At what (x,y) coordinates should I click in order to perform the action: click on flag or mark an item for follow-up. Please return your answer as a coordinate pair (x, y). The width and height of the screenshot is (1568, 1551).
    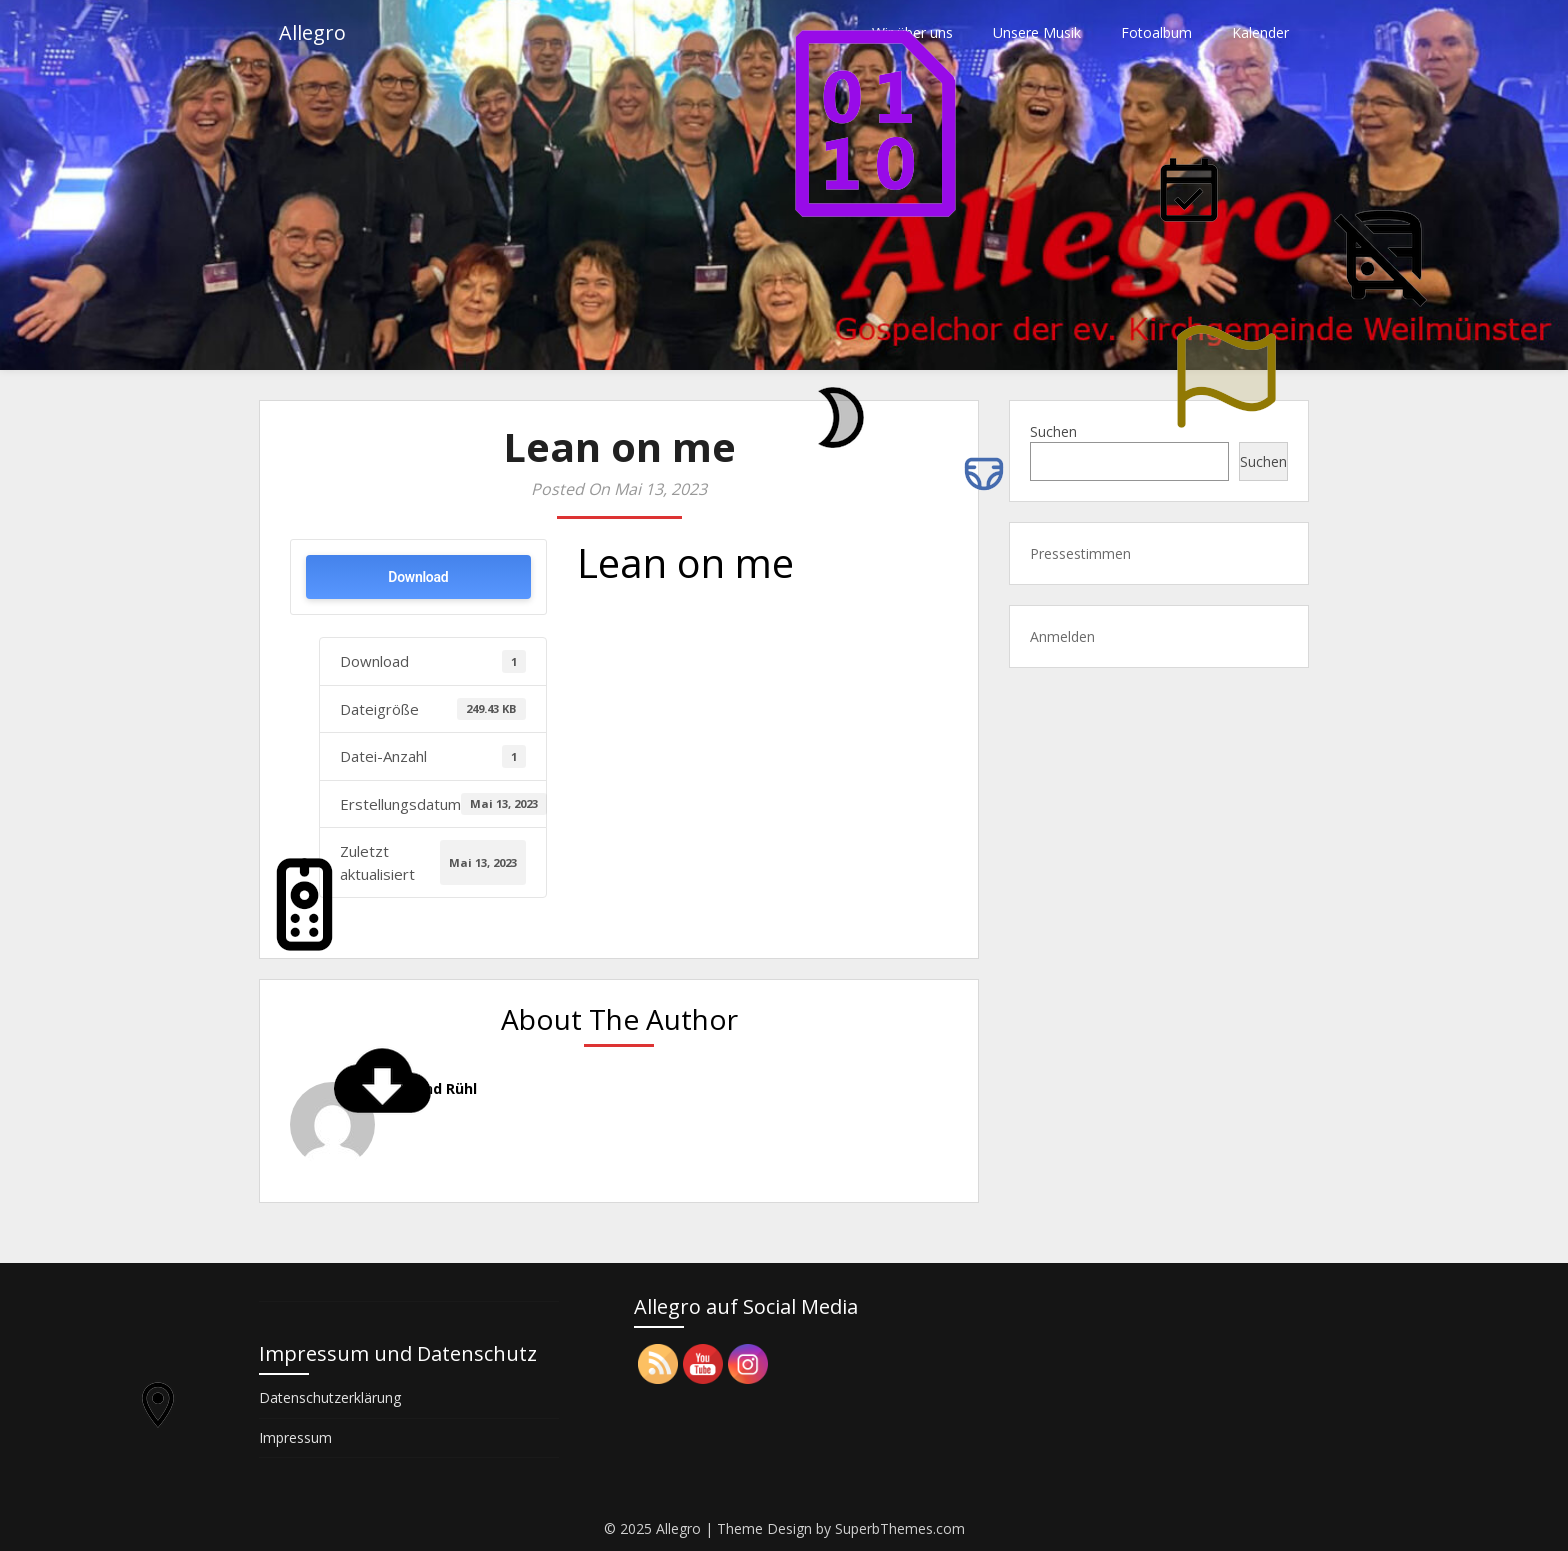
    Looking at the image, I should click on (1222, 374).